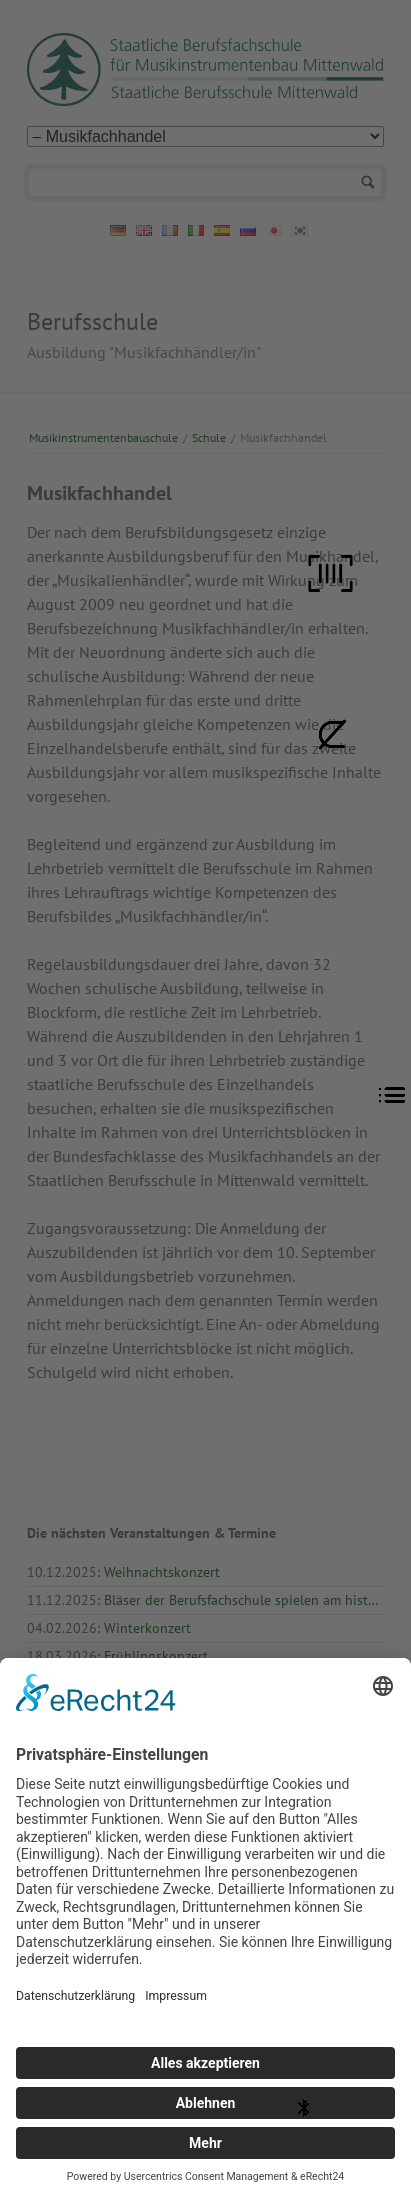  What do you see at coordinates (392, 1095) in the screenshot?
I see `view items in list format` at bounding box center [392, 1095].